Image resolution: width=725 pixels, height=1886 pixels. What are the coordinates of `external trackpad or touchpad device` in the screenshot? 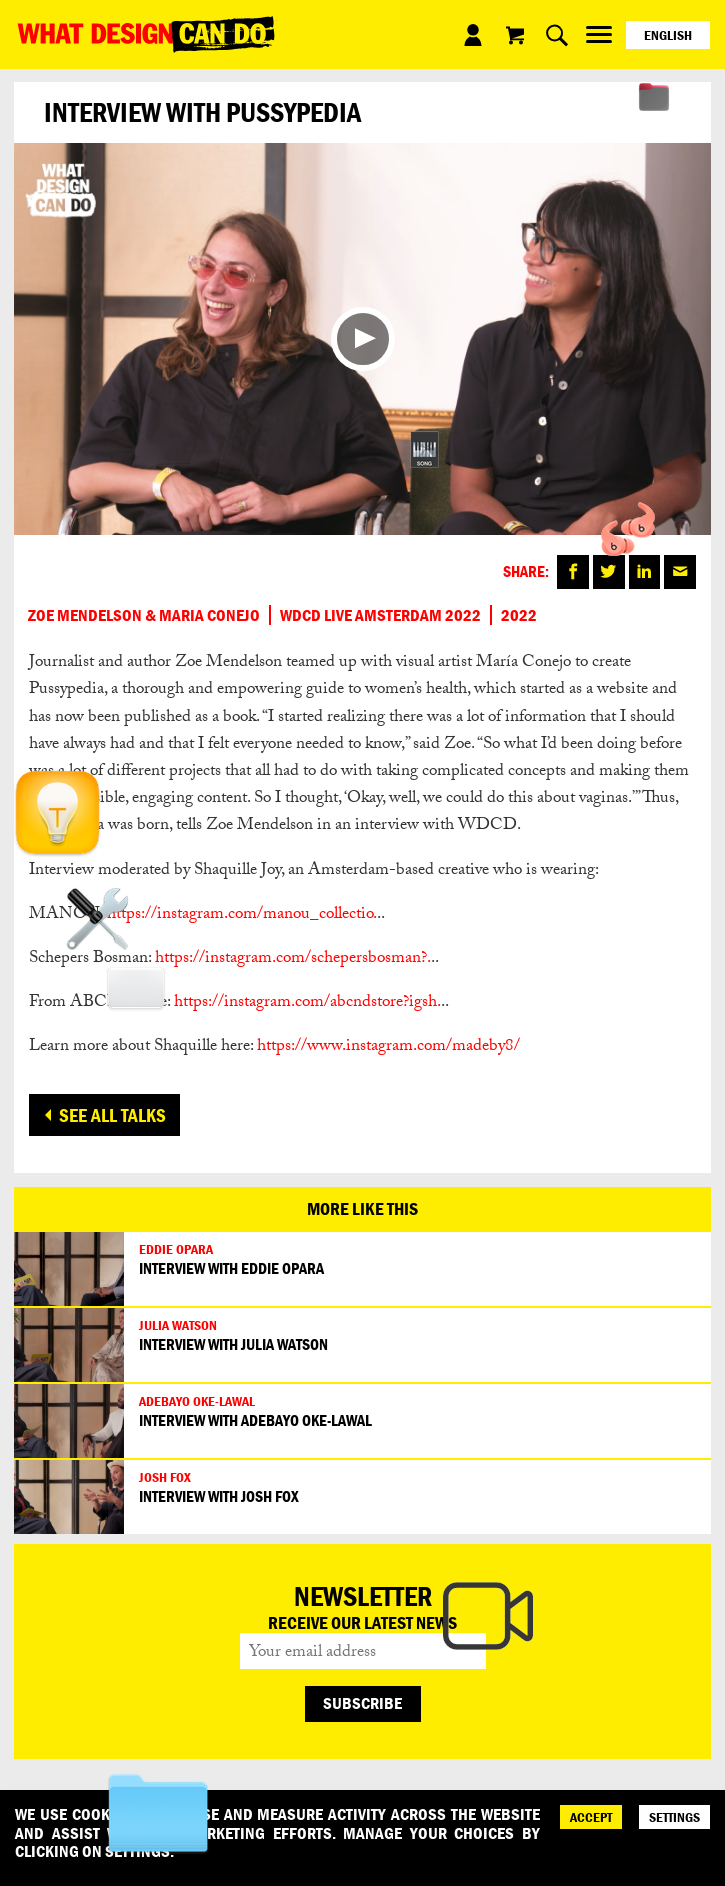 It's located at (136, 988).